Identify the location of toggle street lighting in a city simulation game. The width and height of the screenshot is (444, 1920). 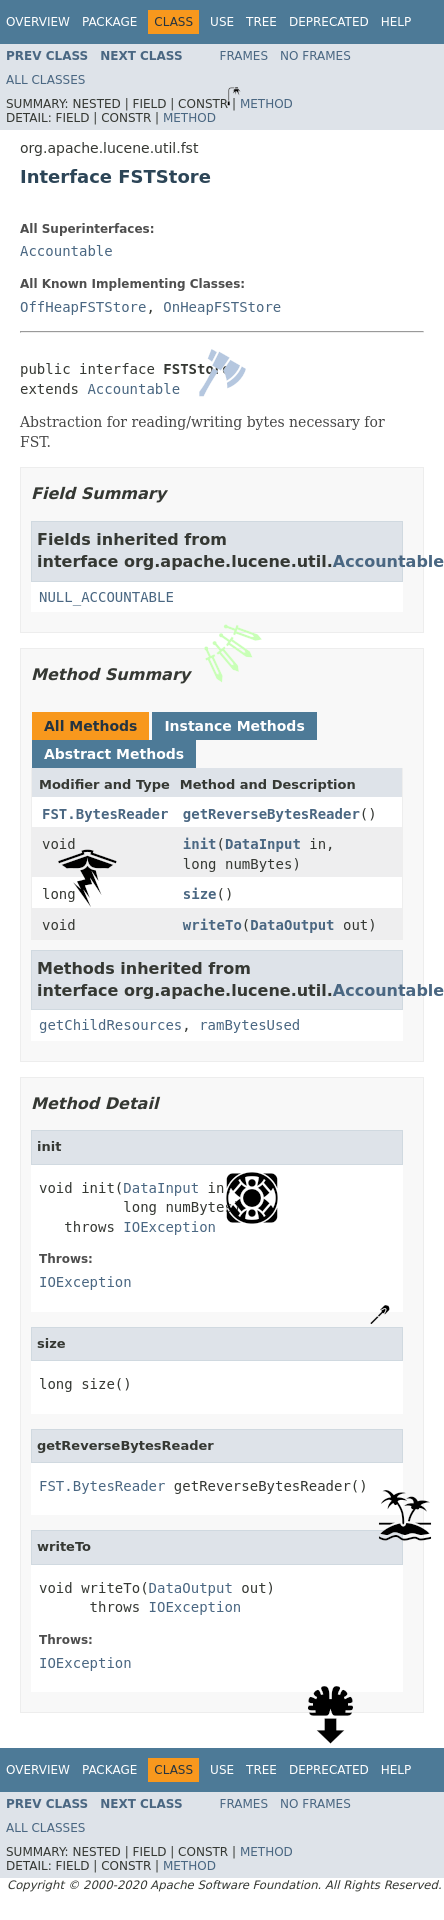
(235, 96).